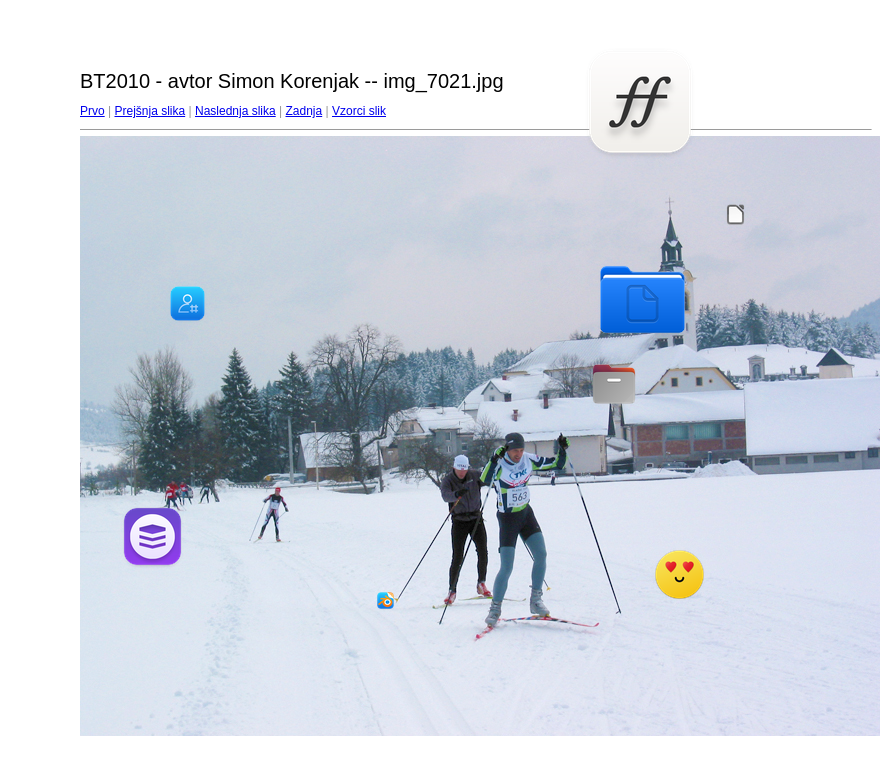  I want to click on open fontforge font editing application, so click(640, 102).